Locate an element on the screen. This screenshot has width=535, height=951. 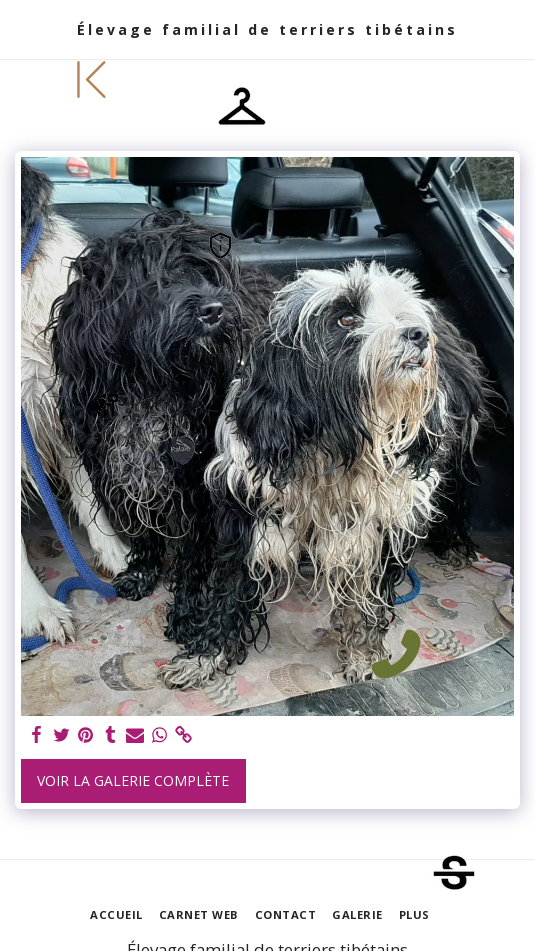
access wardrobe or clothing options is located at coordinates (242, 106).